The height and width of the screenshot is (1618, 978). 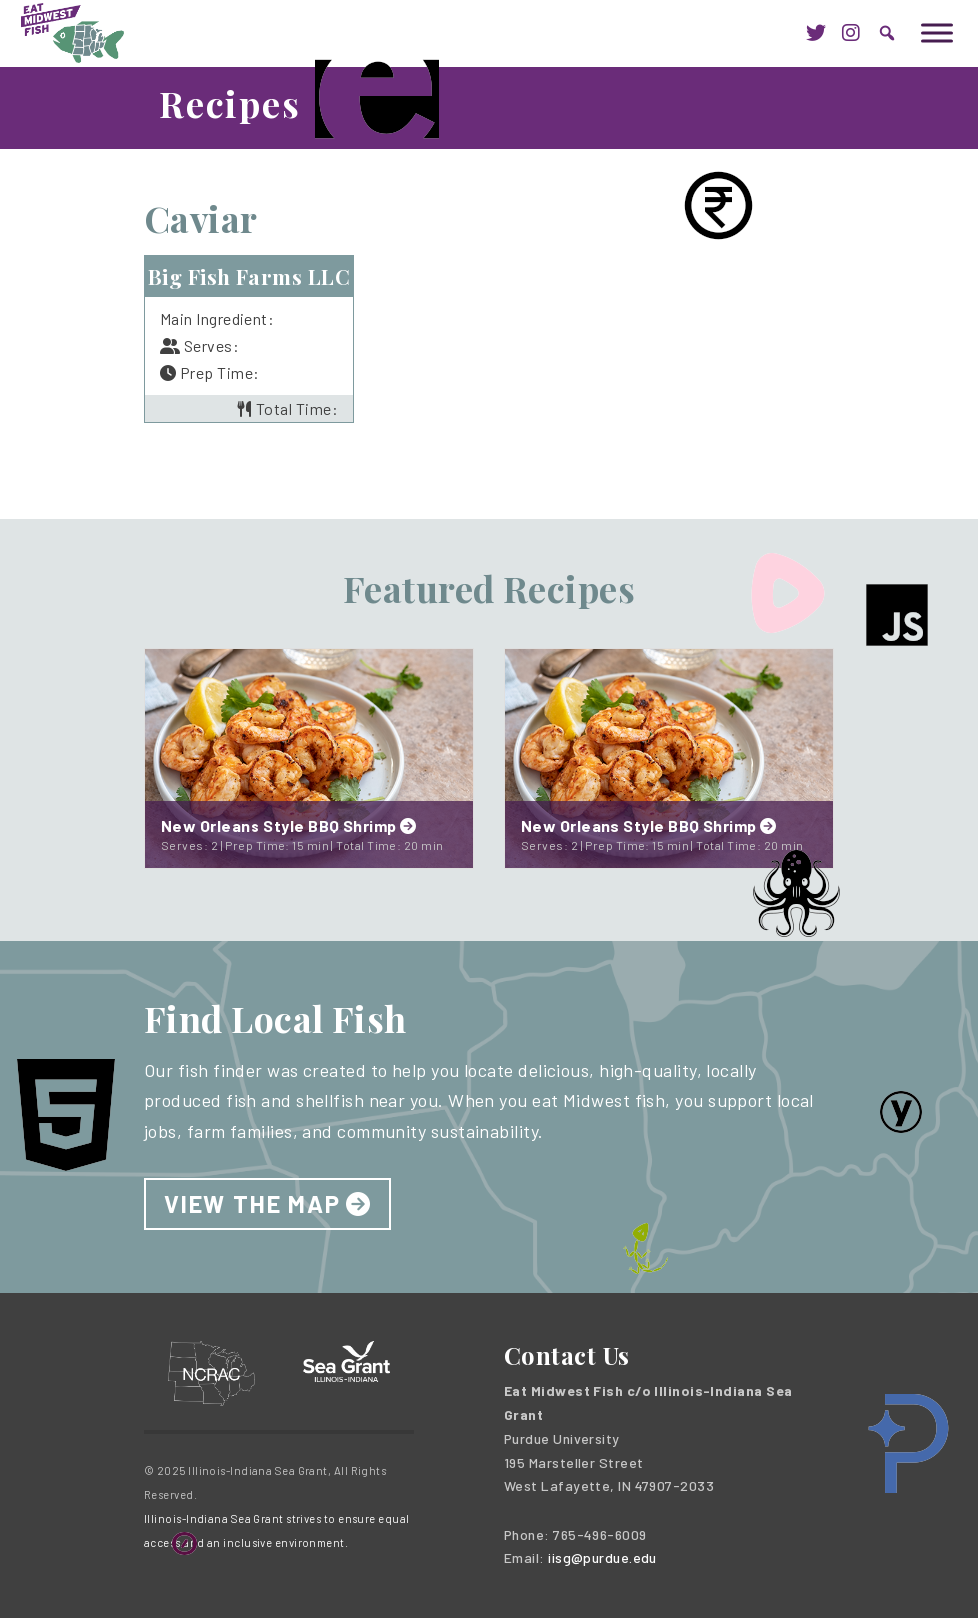 What do you see at coordinates (901, 1112) in the screenshot?
I see `yubico security key branding` at bounding box center [901, 1112].